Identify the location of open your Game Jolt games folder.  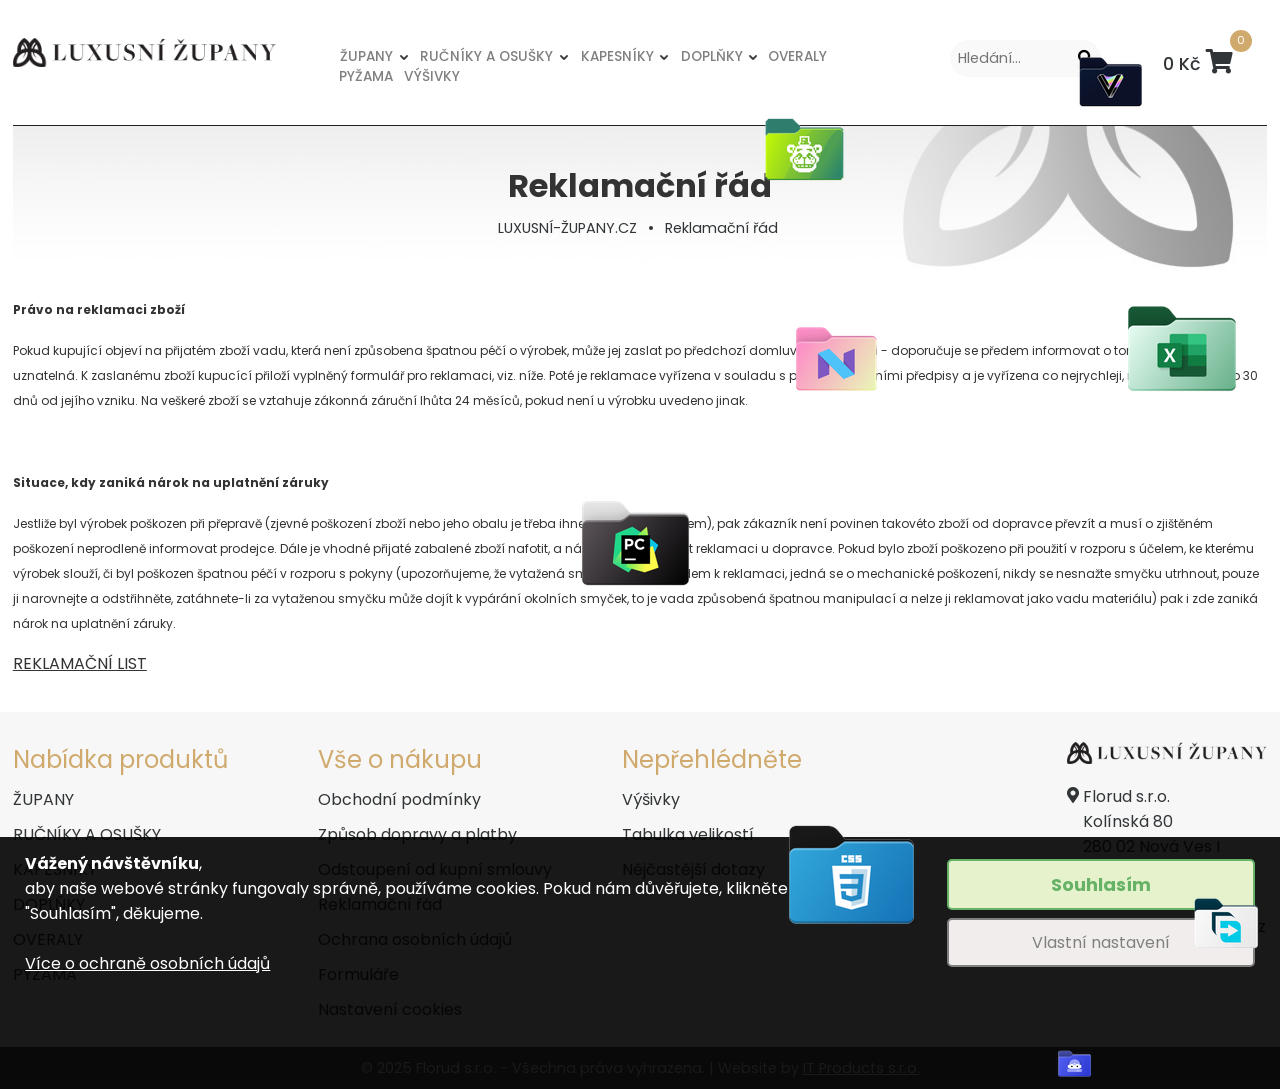
(804, 151).